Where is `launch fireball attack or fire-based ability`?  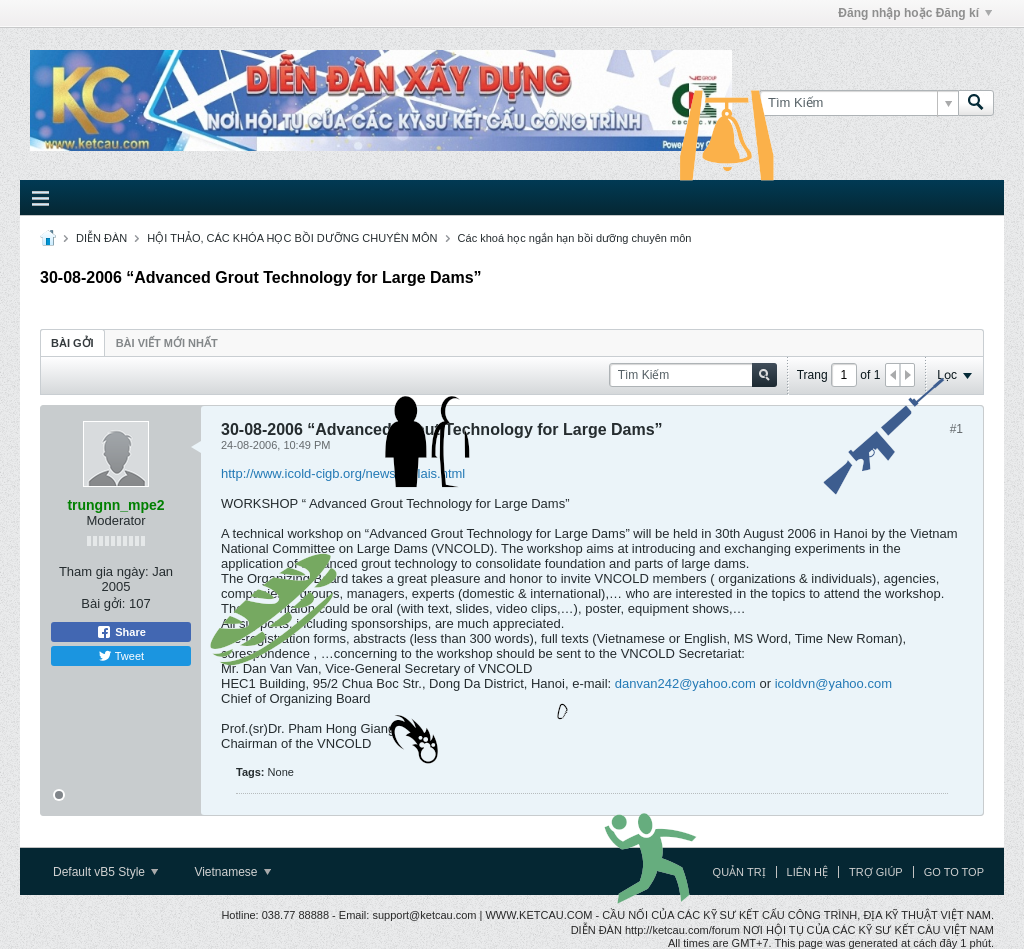
launch fireball attack or fire-based ability is located at coordinates (413, 739).